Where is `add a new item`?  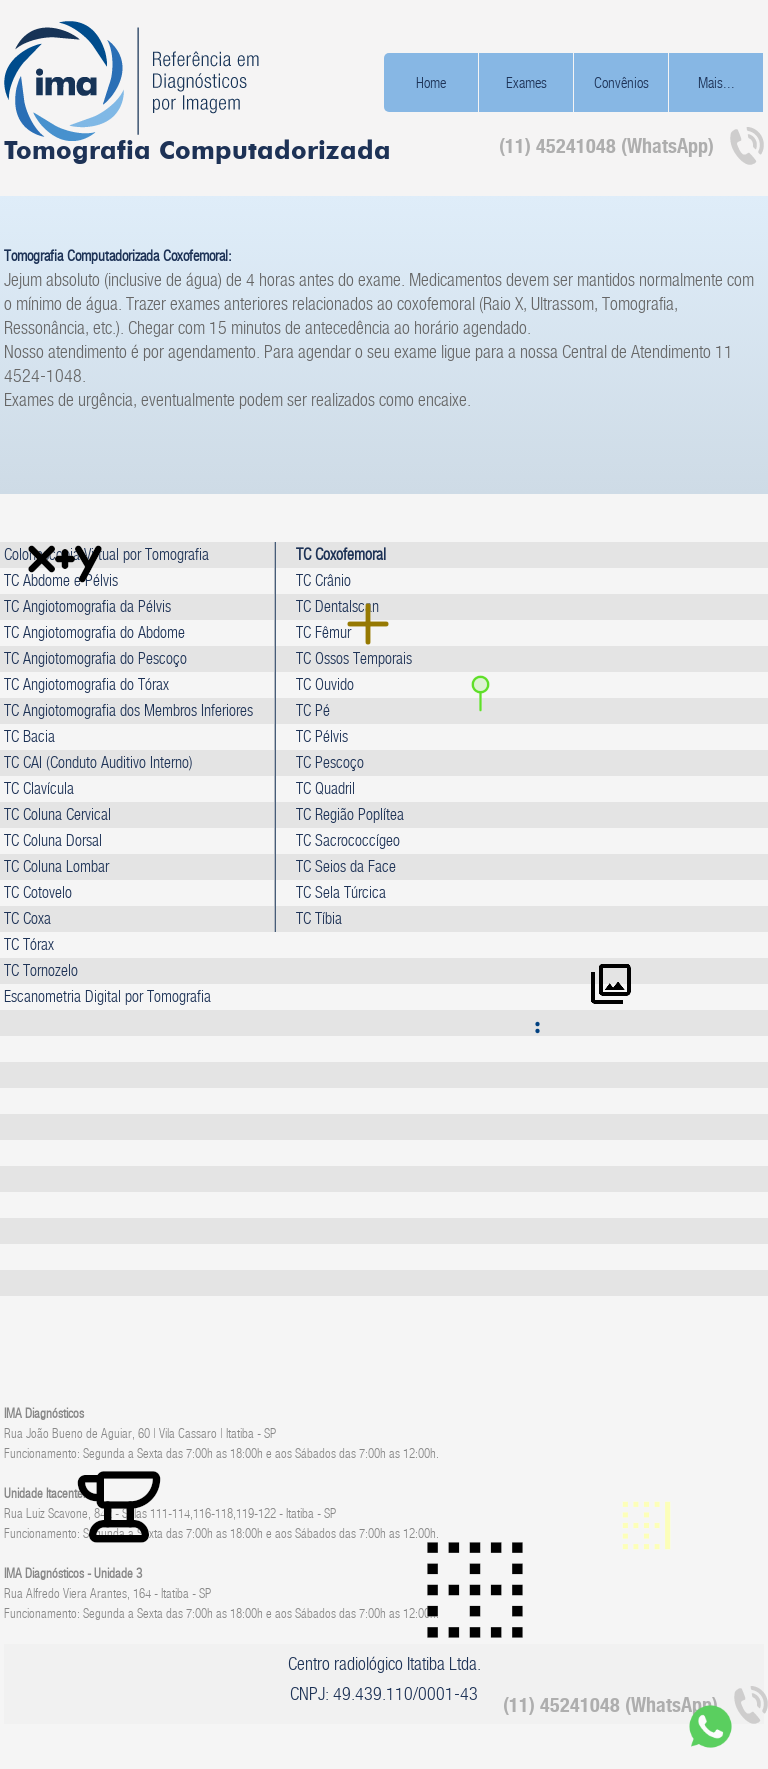 add a new item is located at coordinates (368, 624).